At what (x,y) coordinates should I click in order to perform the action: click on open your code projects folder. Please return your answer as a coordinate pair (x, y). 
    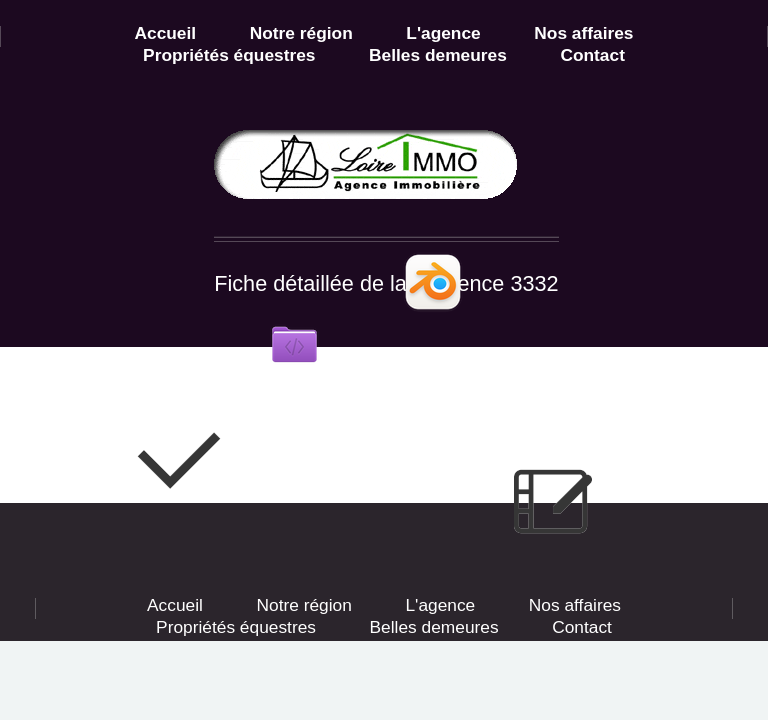
    Looking at the image, I should click on (294, 344).